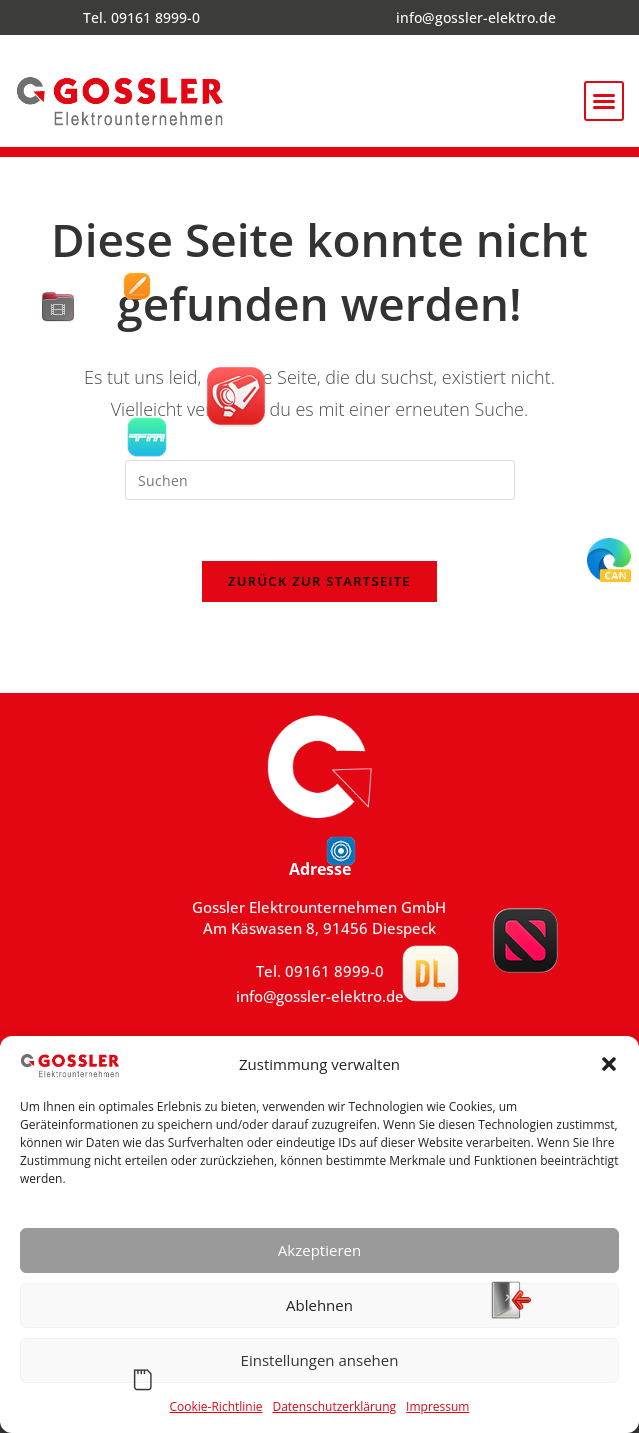  Describe the element at coordinates (142, 1379) in the screenshot. I see `access removable storage device` at that location.